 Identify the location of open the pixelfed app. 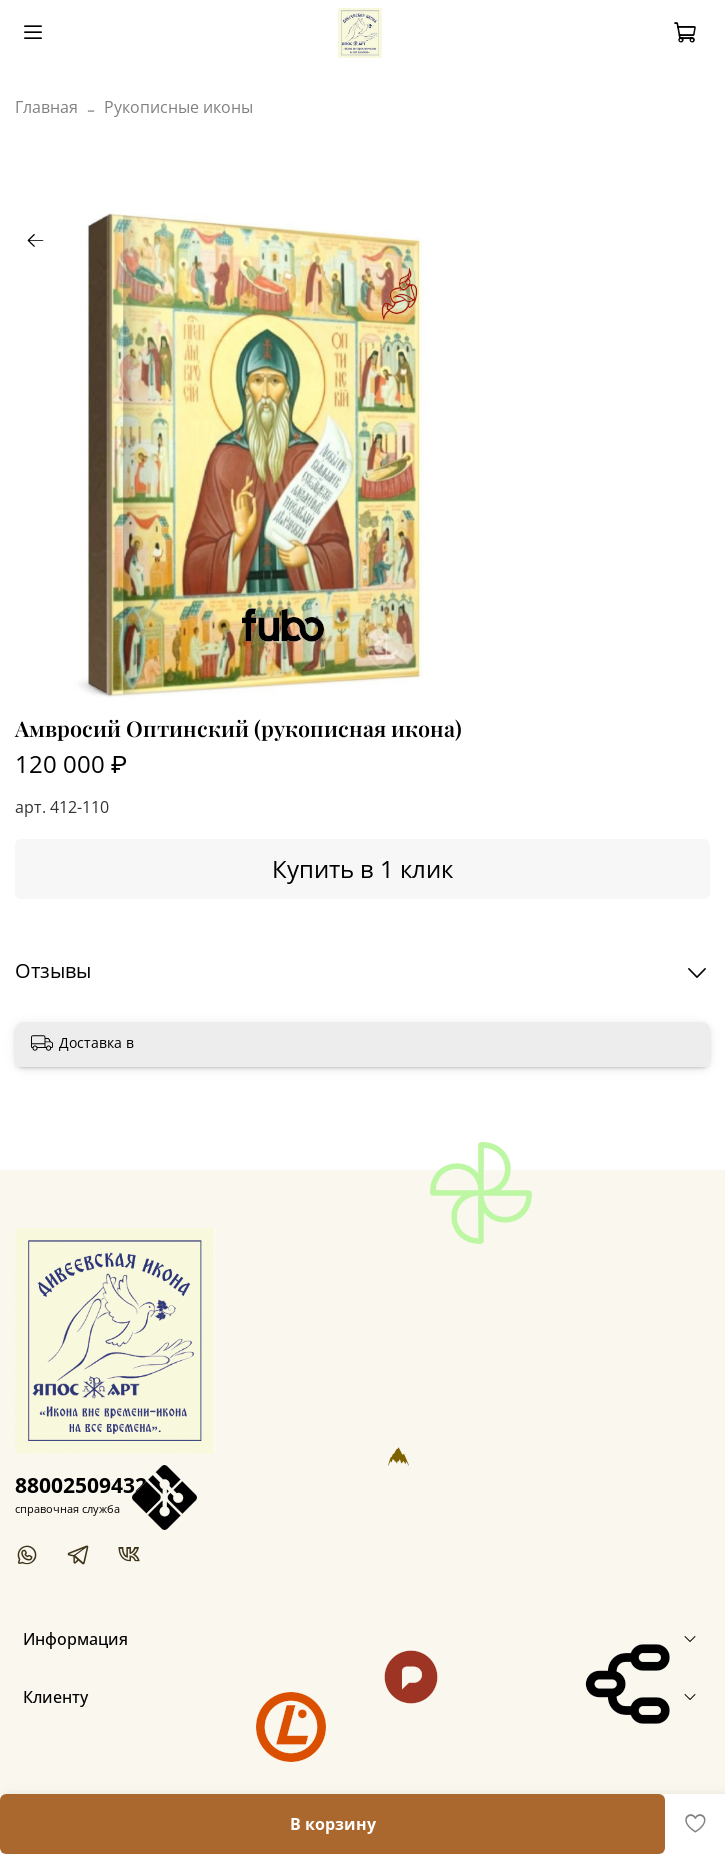
(411, 1677).